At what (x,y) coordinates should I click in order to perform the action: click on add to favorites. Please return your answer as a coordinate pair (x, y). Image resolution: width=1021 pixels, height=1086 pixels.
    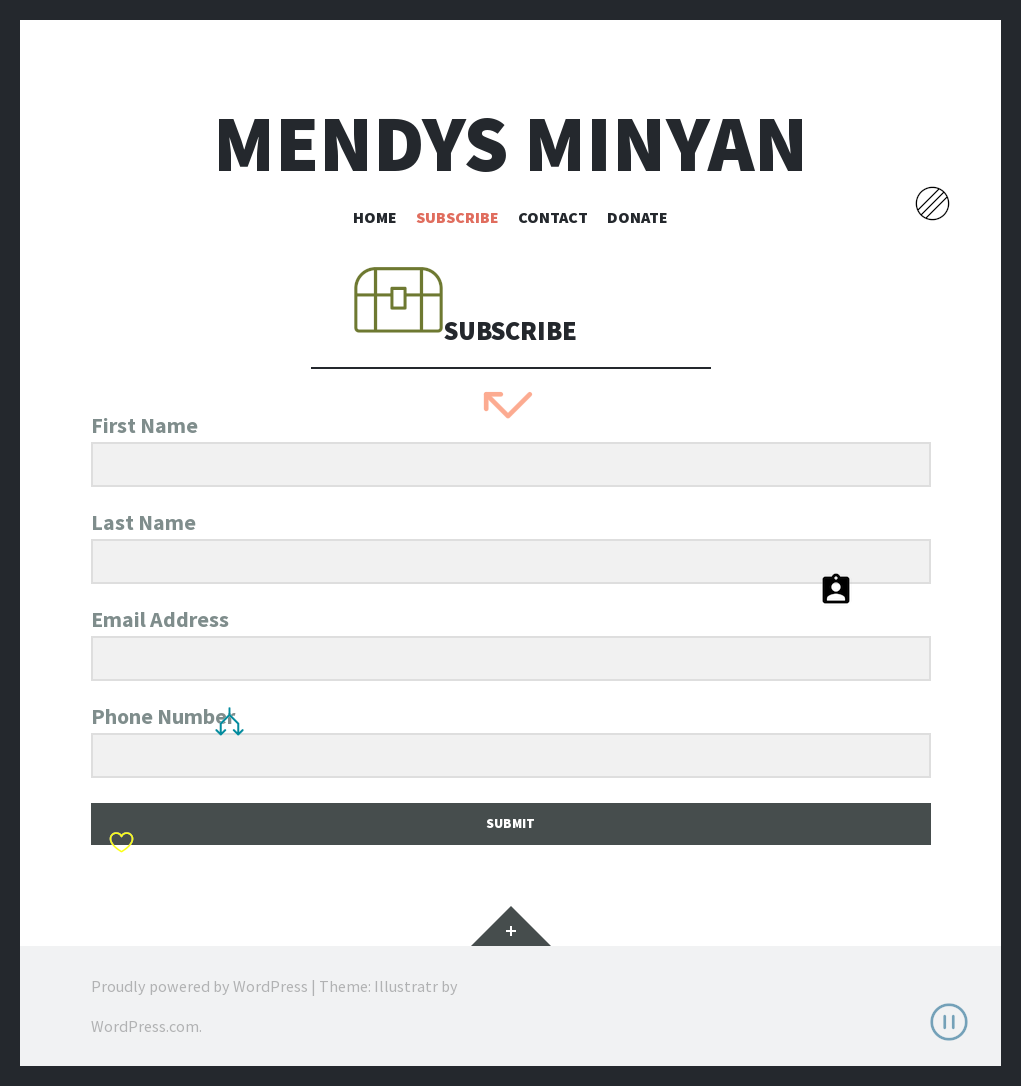
    Looking at the image, I should click on (121, 841).